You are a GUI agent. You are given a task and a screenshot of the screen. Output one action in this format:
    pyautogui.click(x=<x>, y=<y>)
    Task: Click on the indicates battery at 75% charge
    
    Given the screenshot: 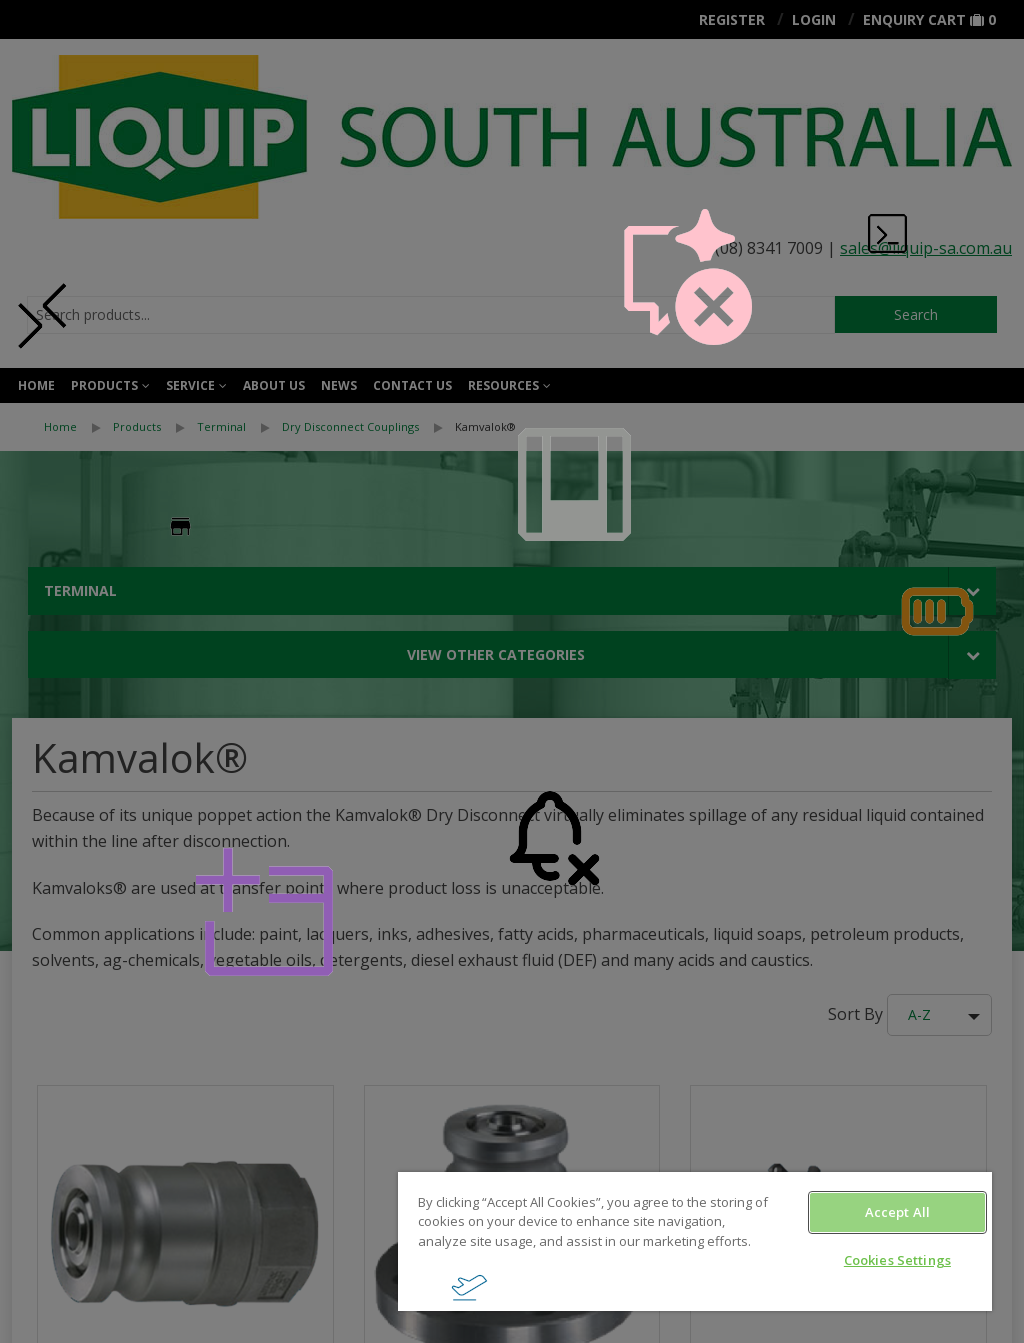 What is the action you would take?
    pyautogui.click(x=937, y=611)
    